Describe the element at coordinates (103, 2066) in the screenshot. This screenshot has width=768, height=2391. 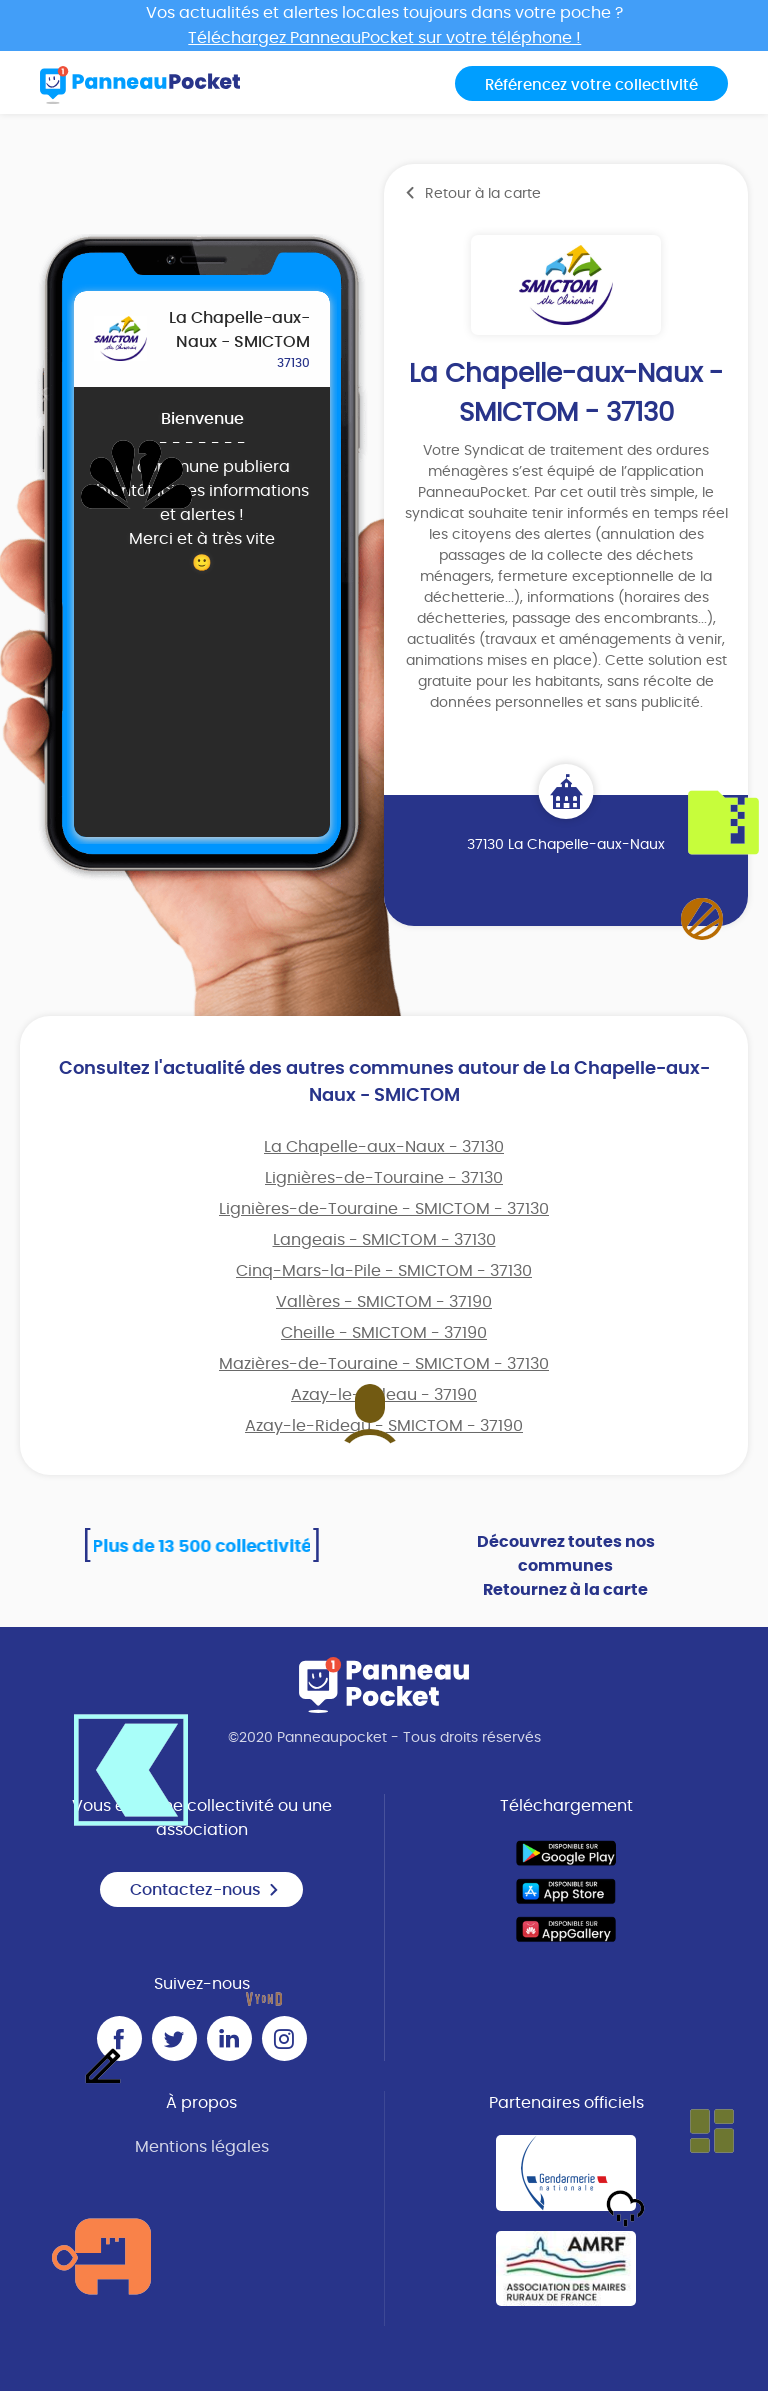
I see `edit content or text` at that location.